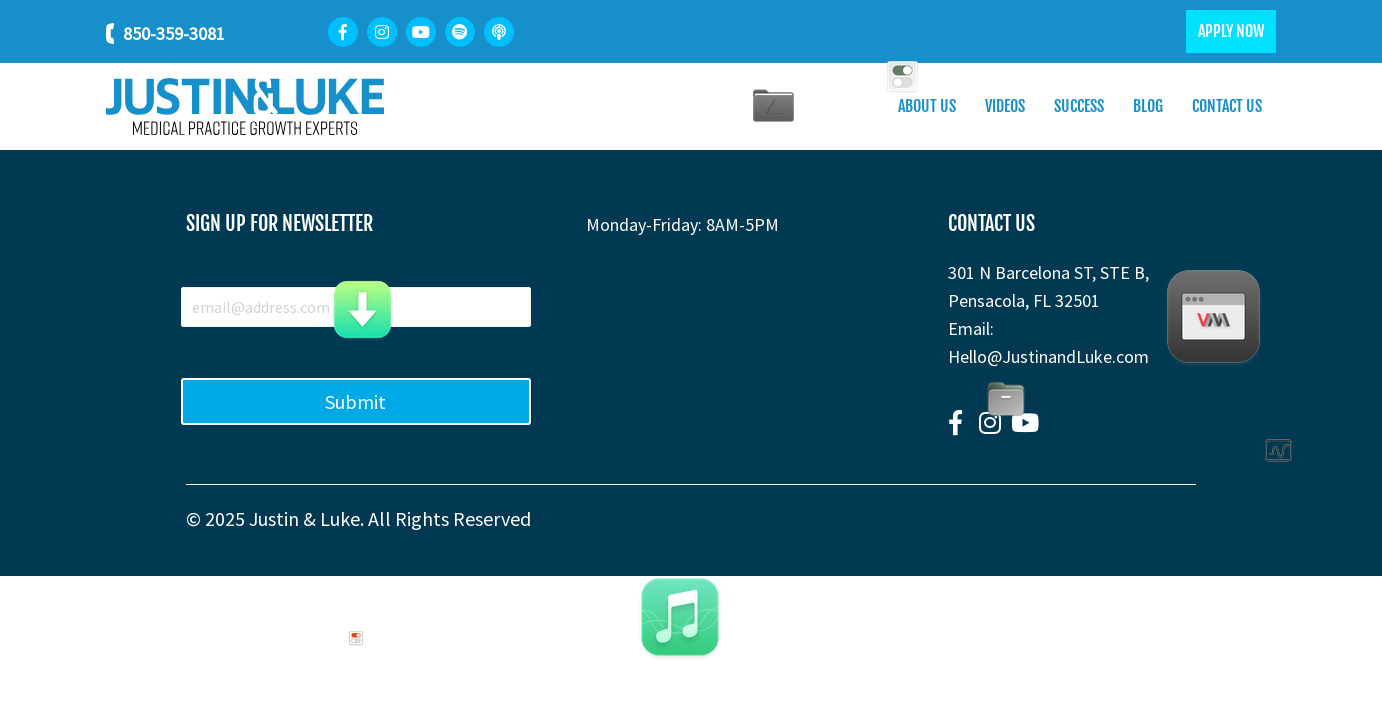 The image size is (1382, 720). Describe the element at coordinates (362, 309) in the screenshot. I see `save or download the current session` at that location.